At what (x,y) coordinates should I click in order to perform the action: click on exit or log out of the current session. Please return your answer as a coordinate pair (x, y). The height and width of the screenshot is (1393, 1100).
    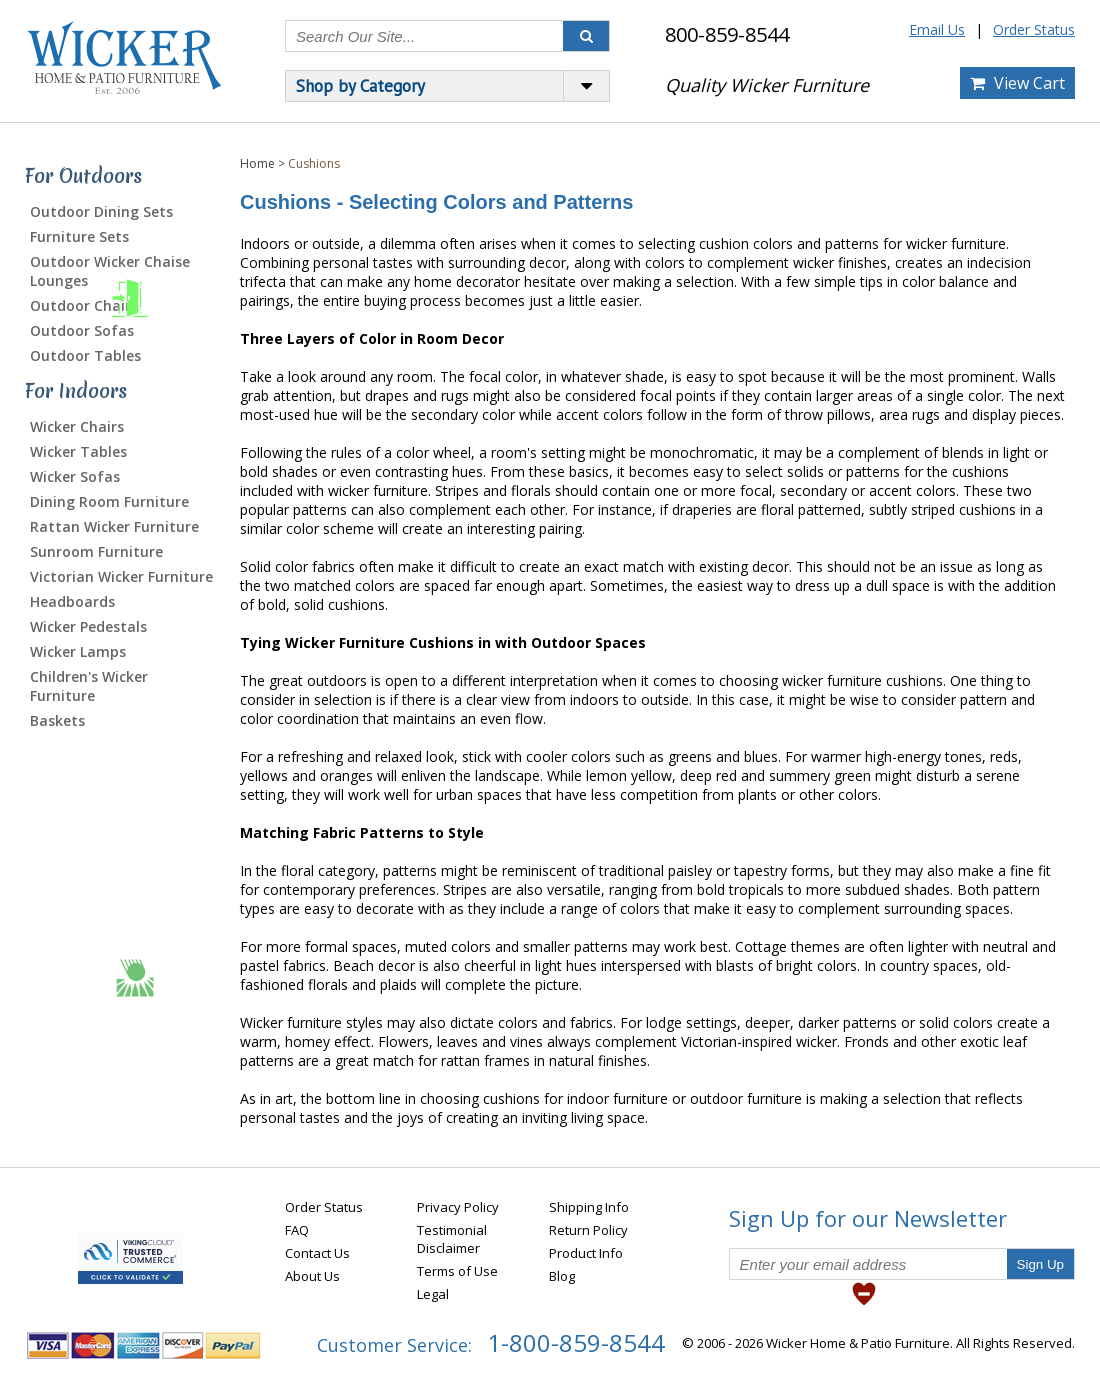
    Looking at the image, I should click on (130, 298).